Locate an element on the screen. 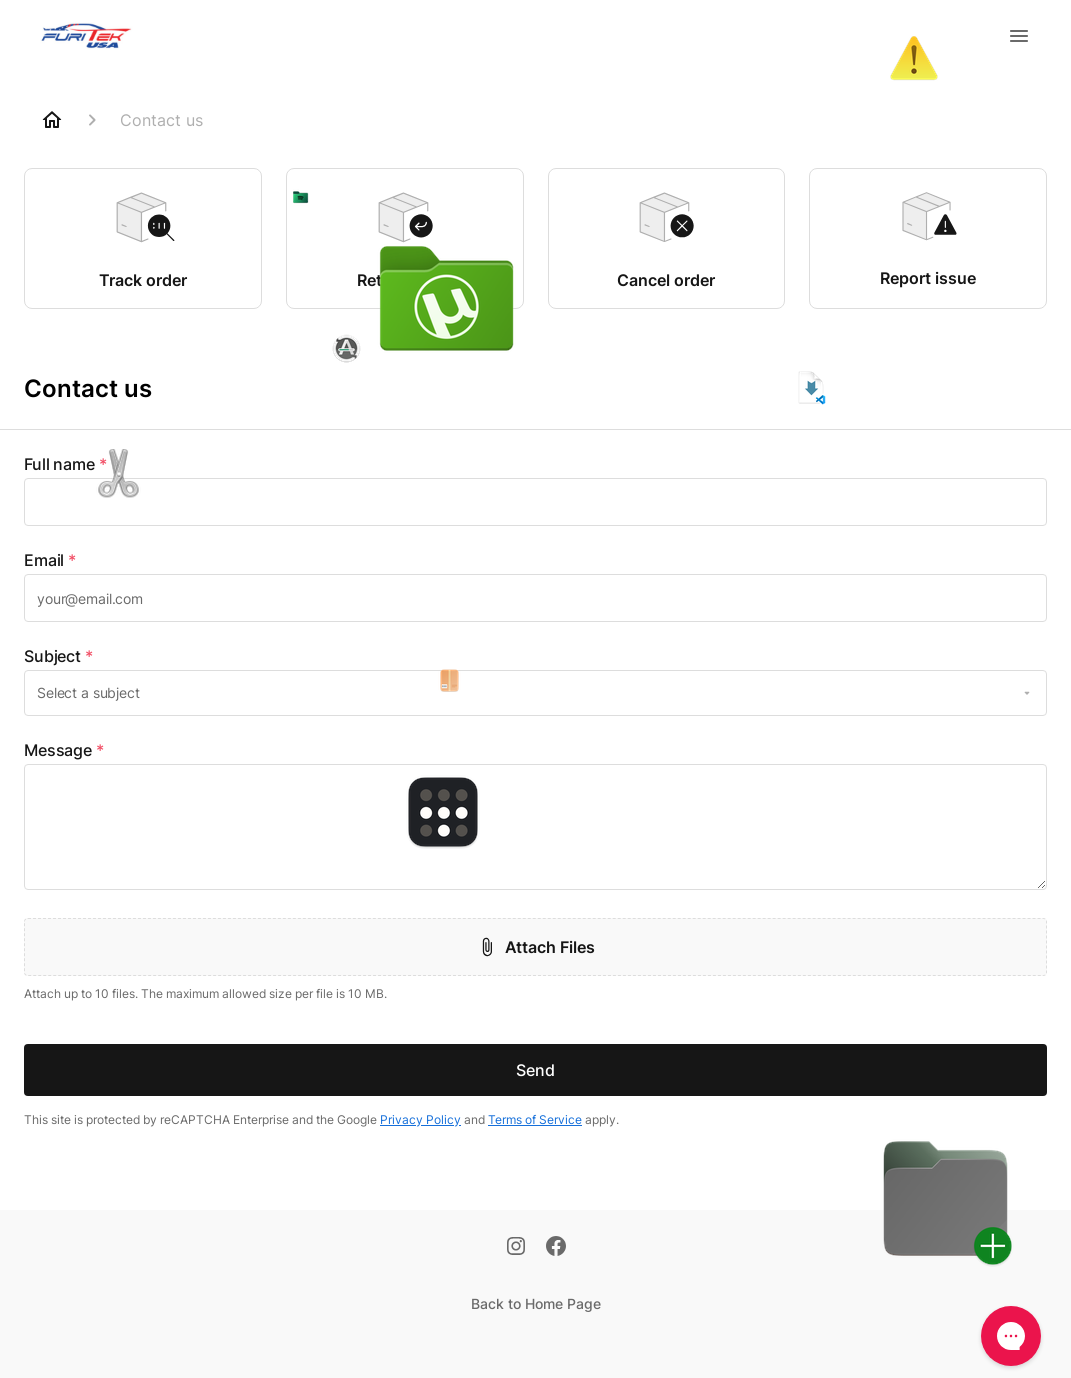 Image resolution: width=1071 pixels, height=1378 pixels. indicates a warning or caution message is located at coordinates (914, 58).